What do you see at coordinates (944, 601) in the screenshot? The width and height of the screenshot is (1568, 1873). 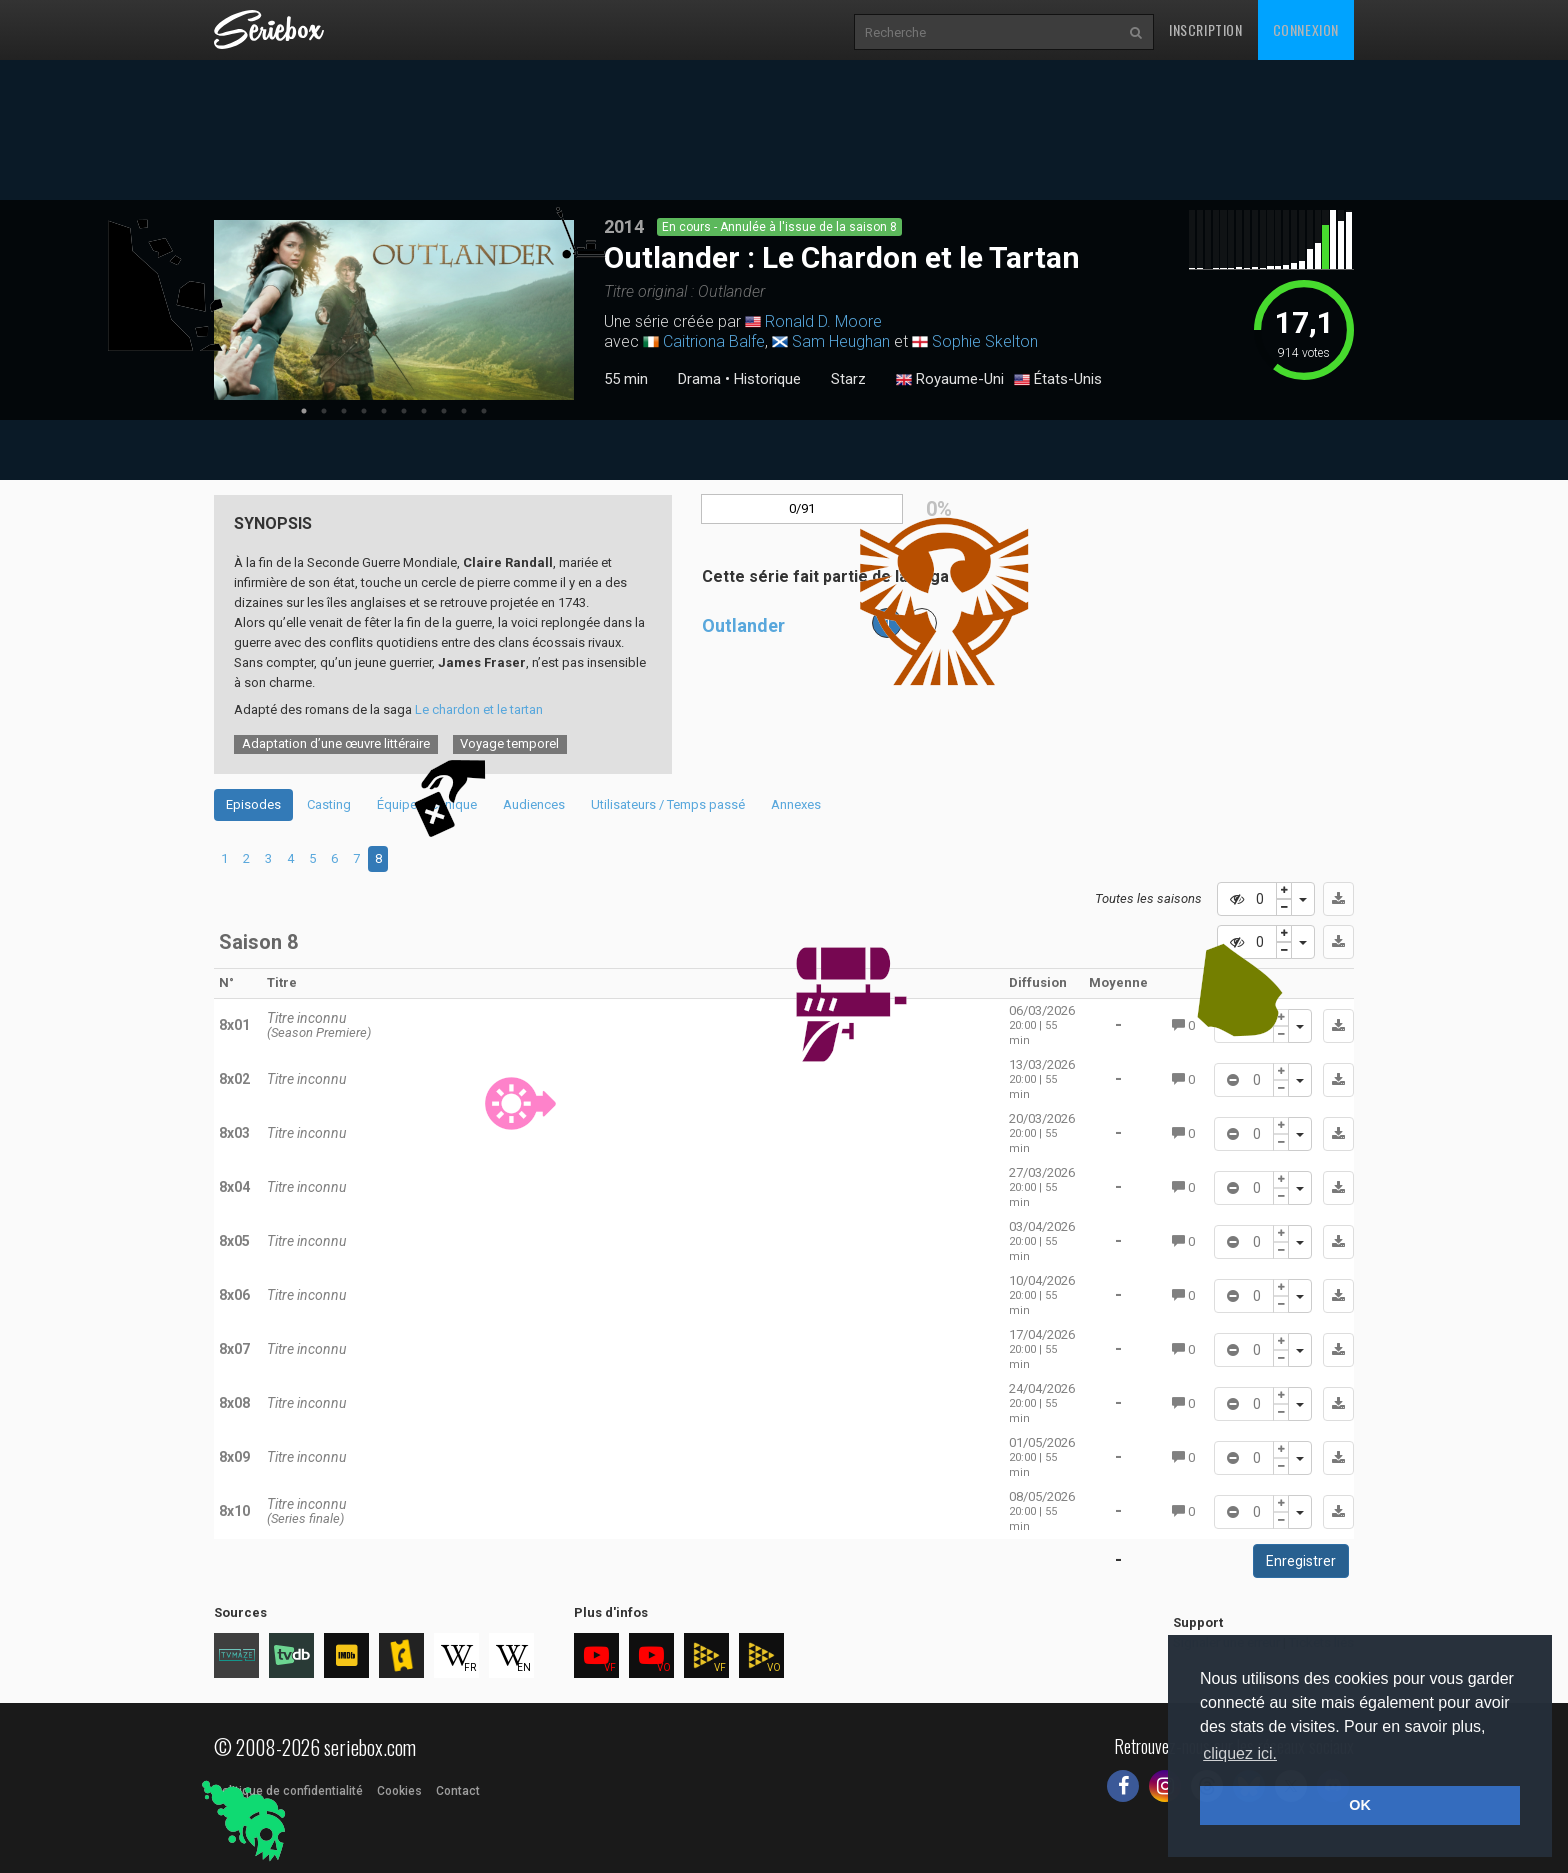 I see `condor or eagle emblem representing a faction or team` at bounding box center [944, 601].